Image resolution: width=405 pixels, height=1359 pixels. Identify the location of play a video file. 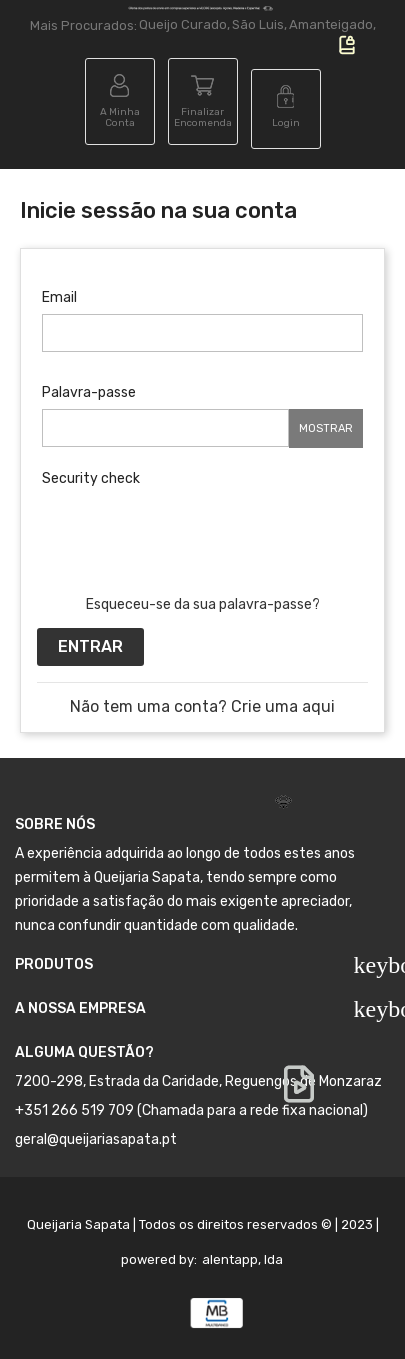
(299, 1084).